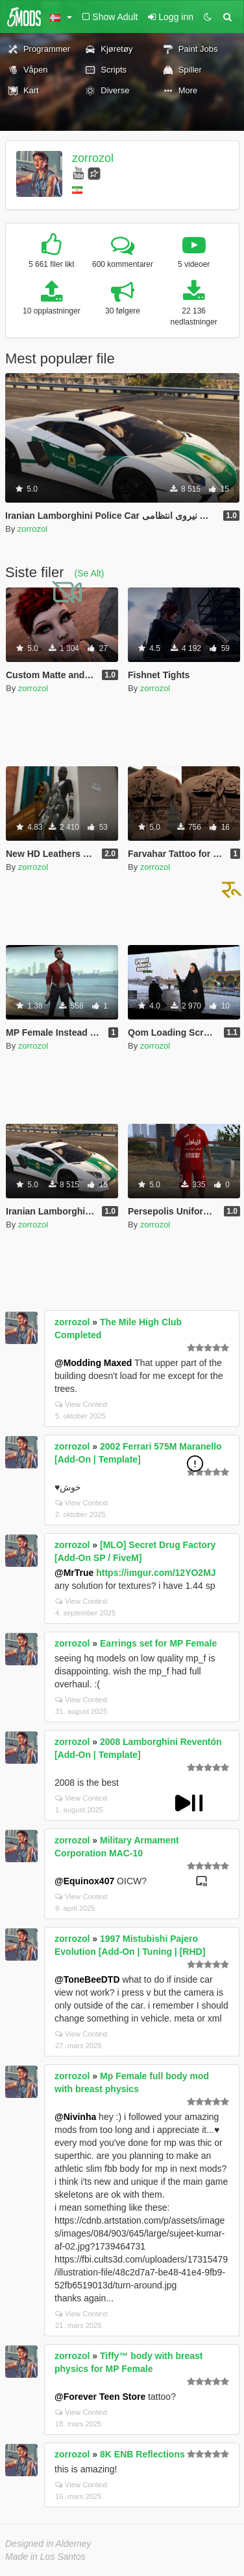  What do you see at coordinates (231, 890) in the screenshot?
I see `indicates nepalese rupee currency` at bounding box center [231, 890].